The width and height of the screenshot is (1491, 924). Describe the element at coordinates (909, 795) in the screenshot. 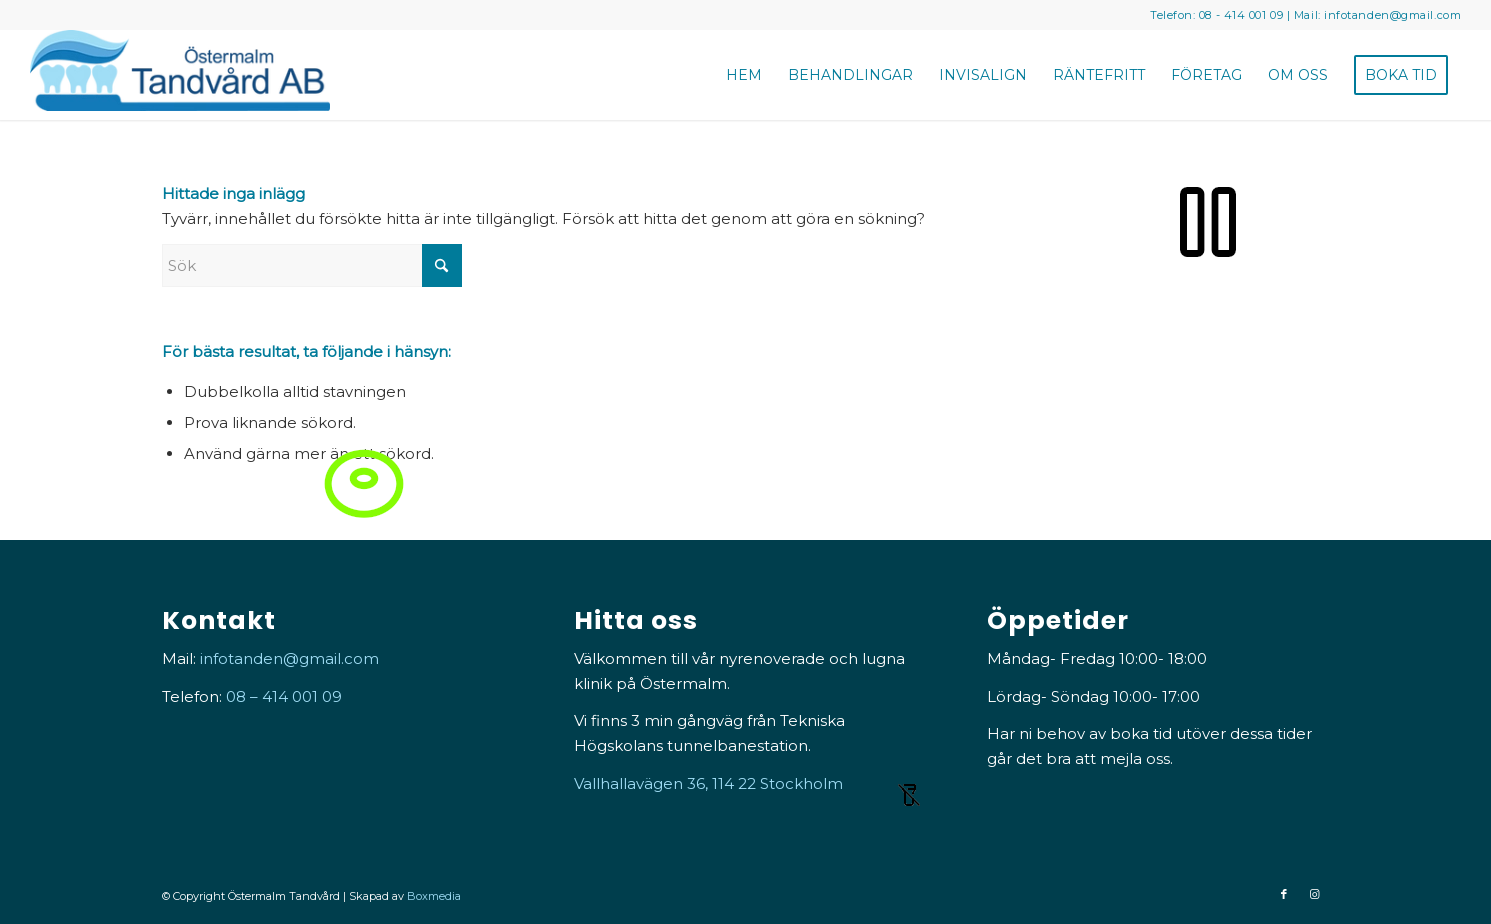

I see `flashlight is currently off` at that location.